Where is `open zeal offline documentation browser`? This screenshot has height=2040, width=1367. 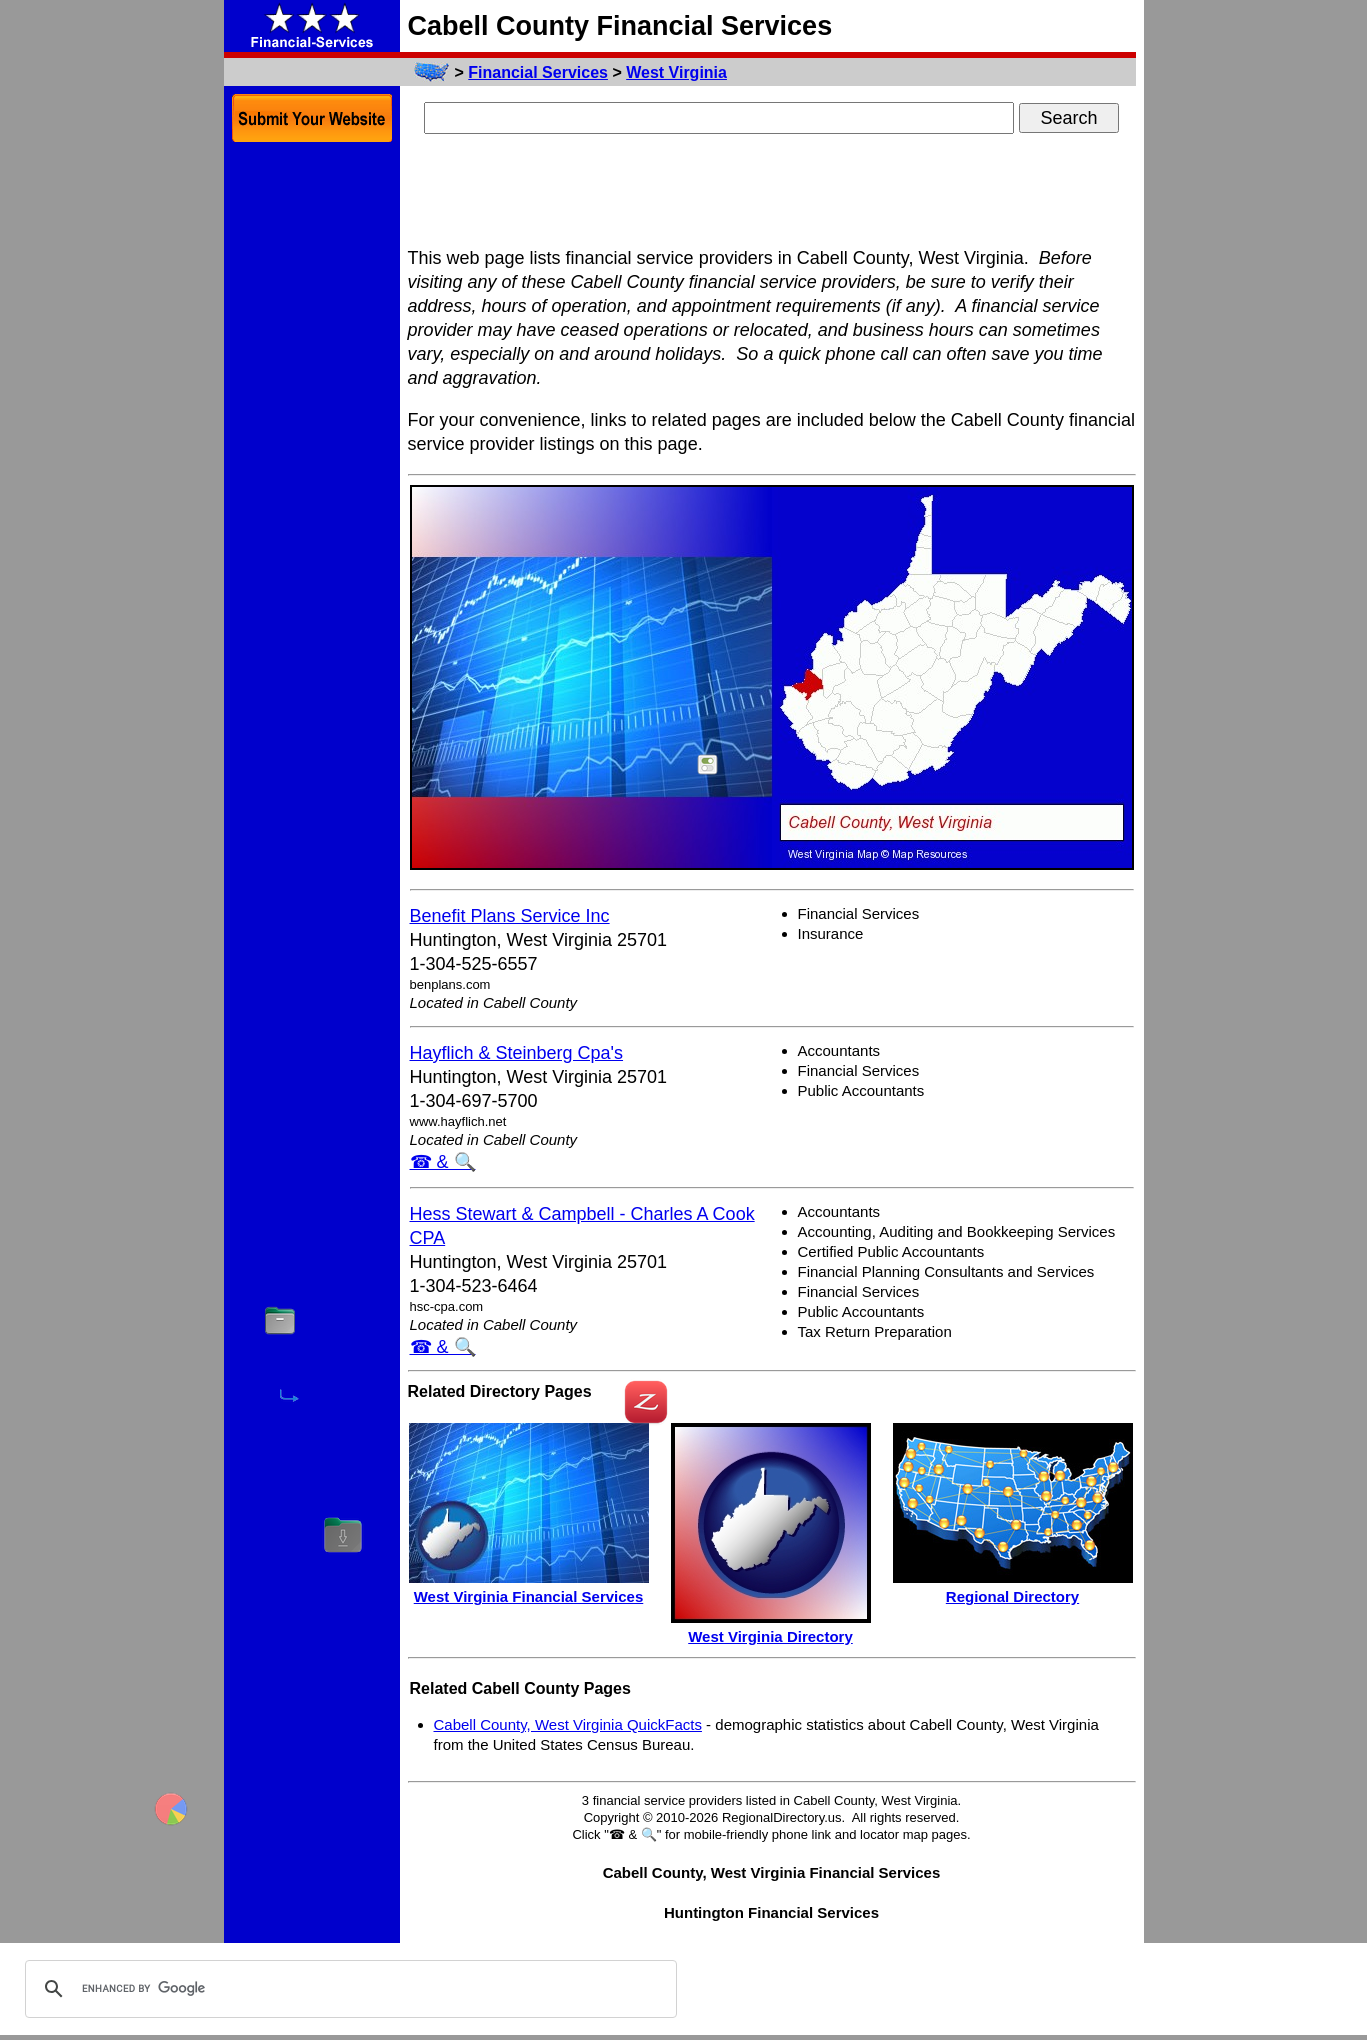 open zeal offline documentation browser is located at coordinates (646, 1402).